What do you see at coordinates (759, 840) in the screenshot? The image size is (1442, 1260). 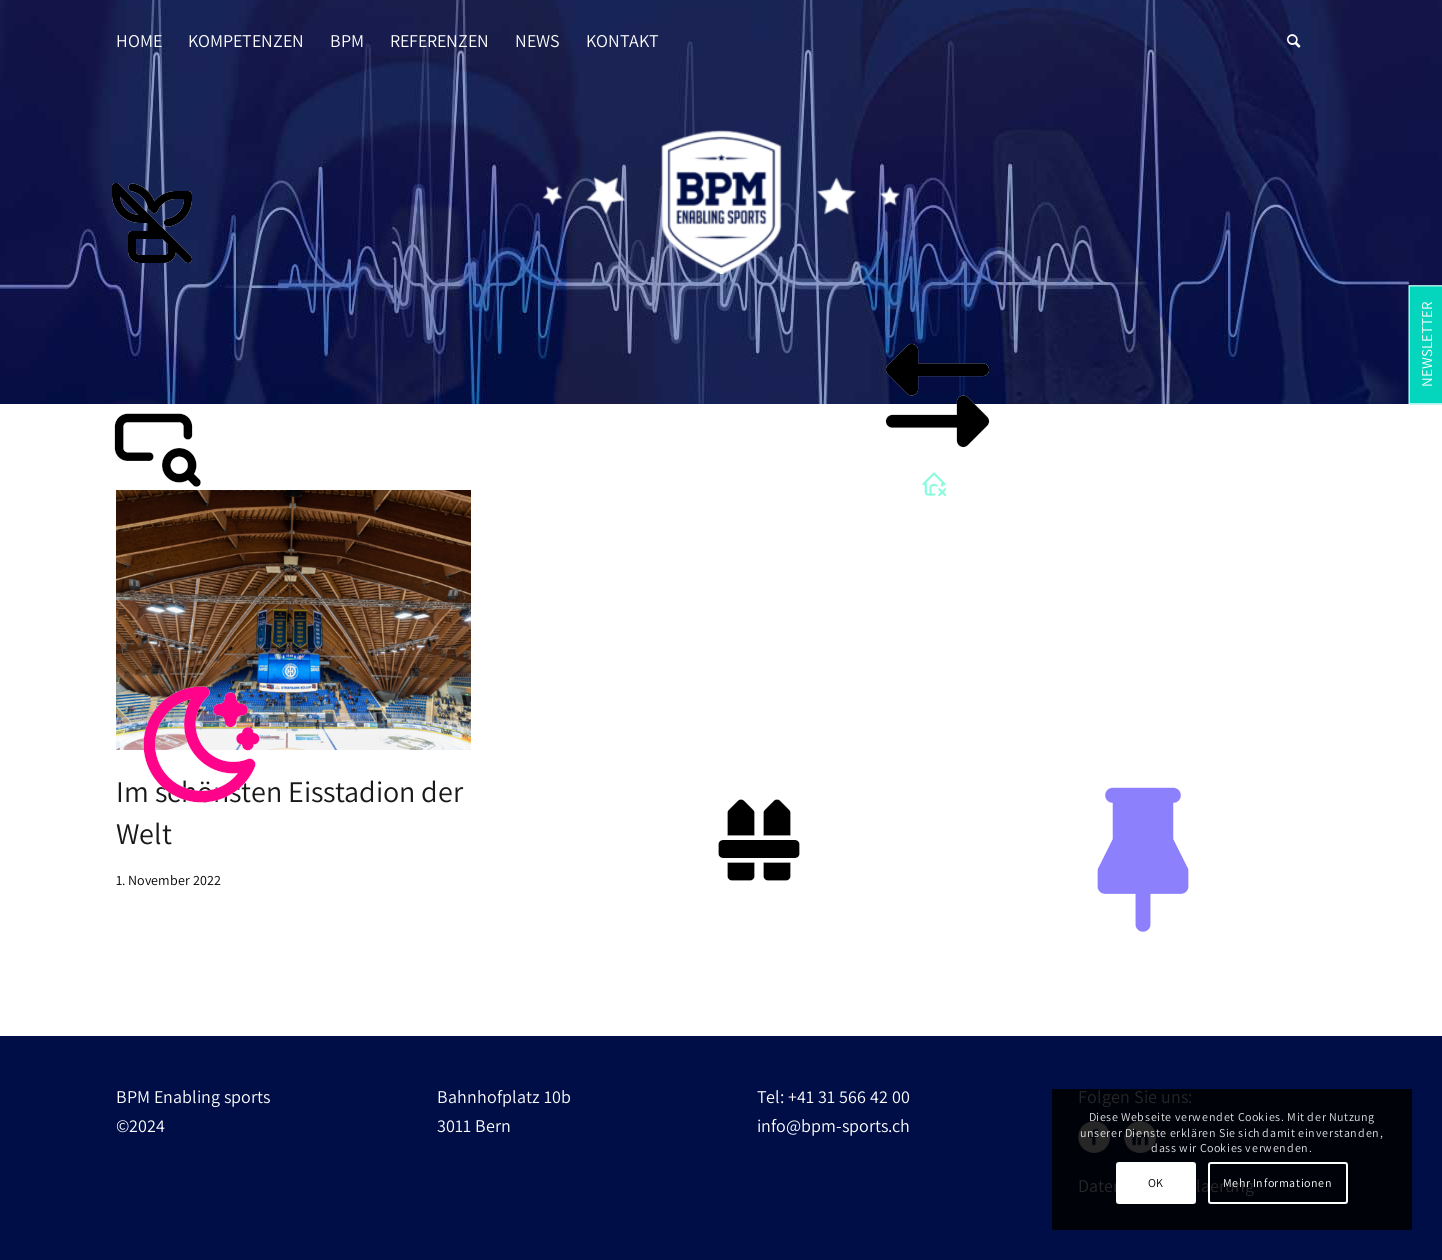 I see `set boundary or perimeter limits` at bounding box center [759, 840].